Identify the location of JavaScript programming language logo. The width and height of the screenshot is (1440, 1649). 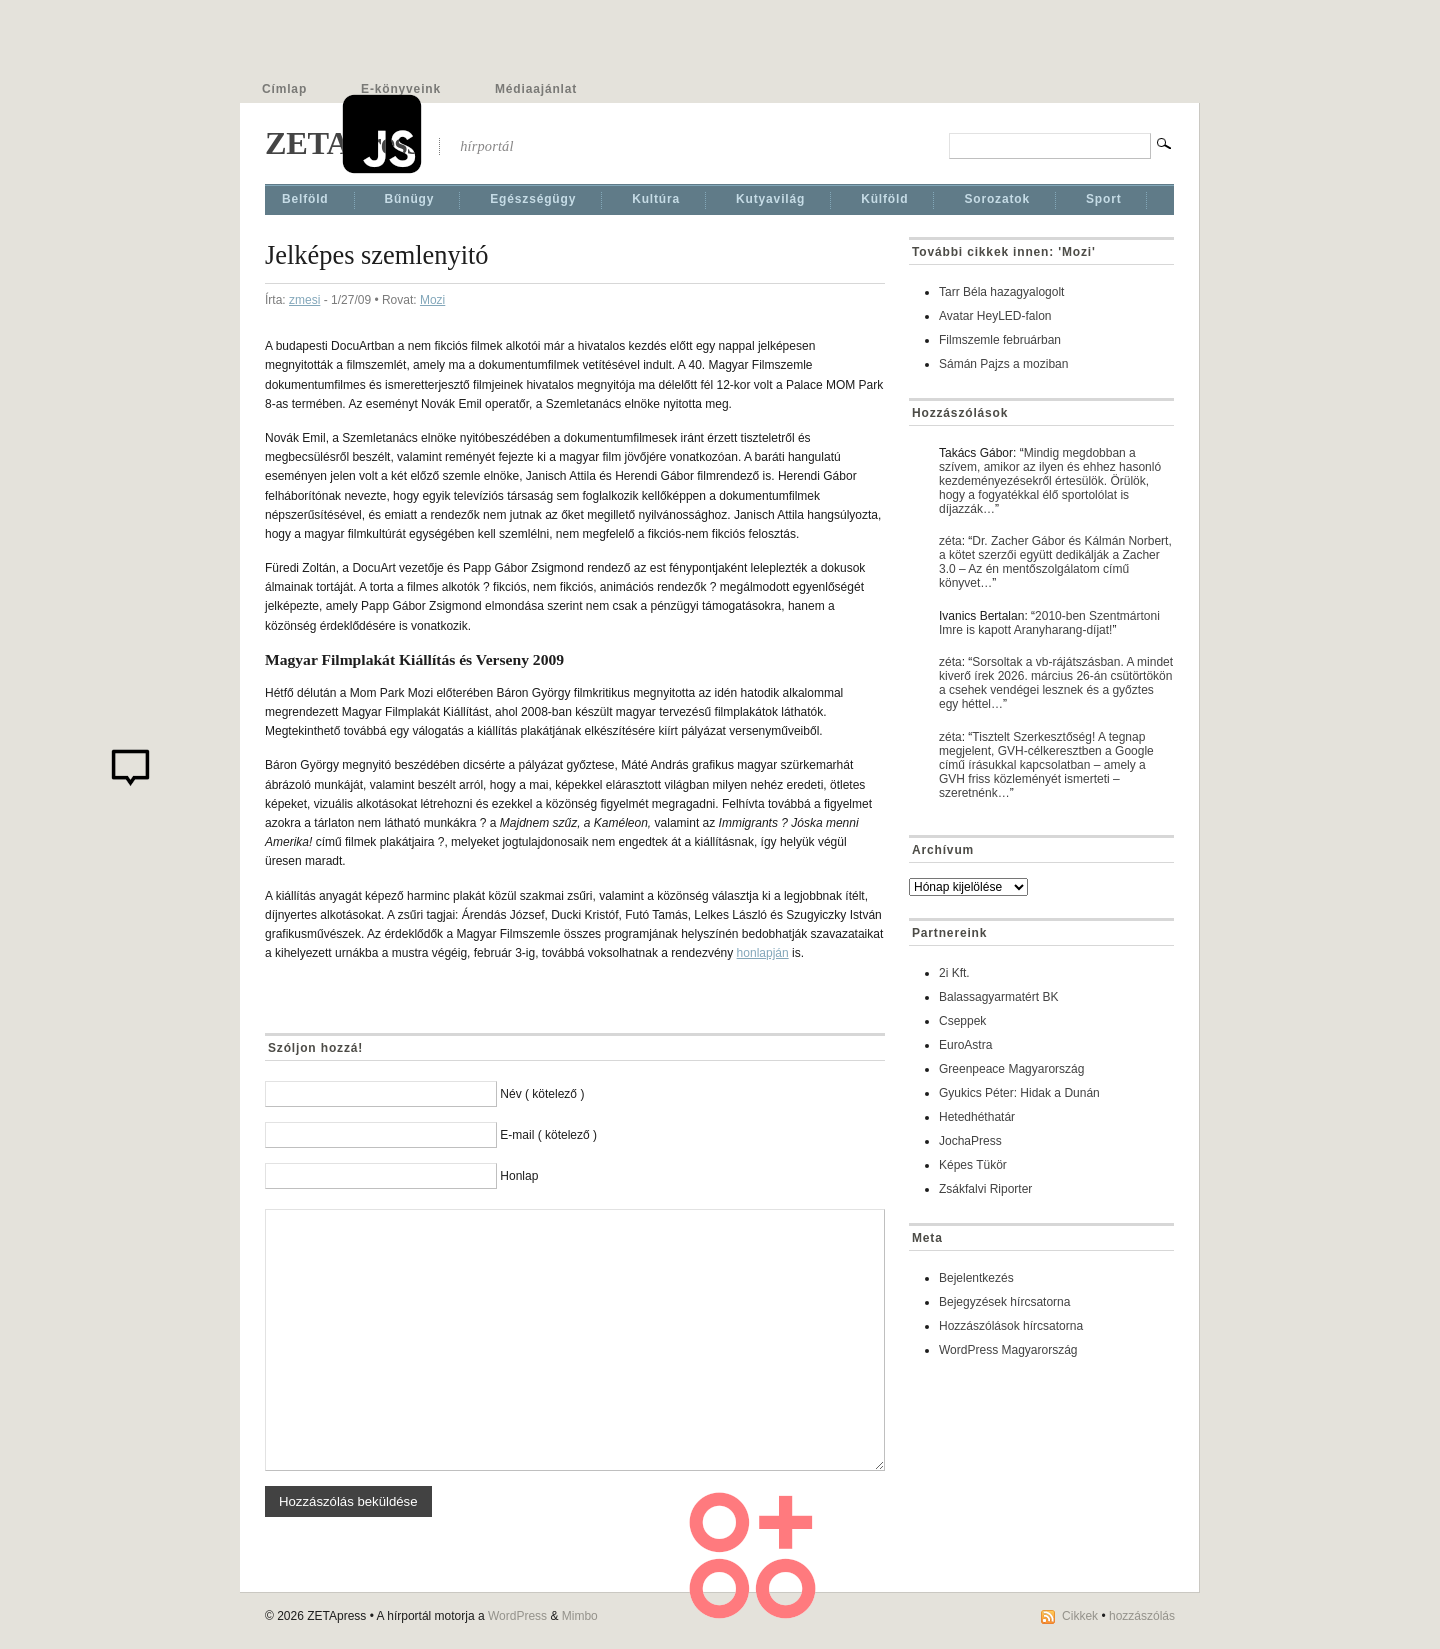
(382, 134).